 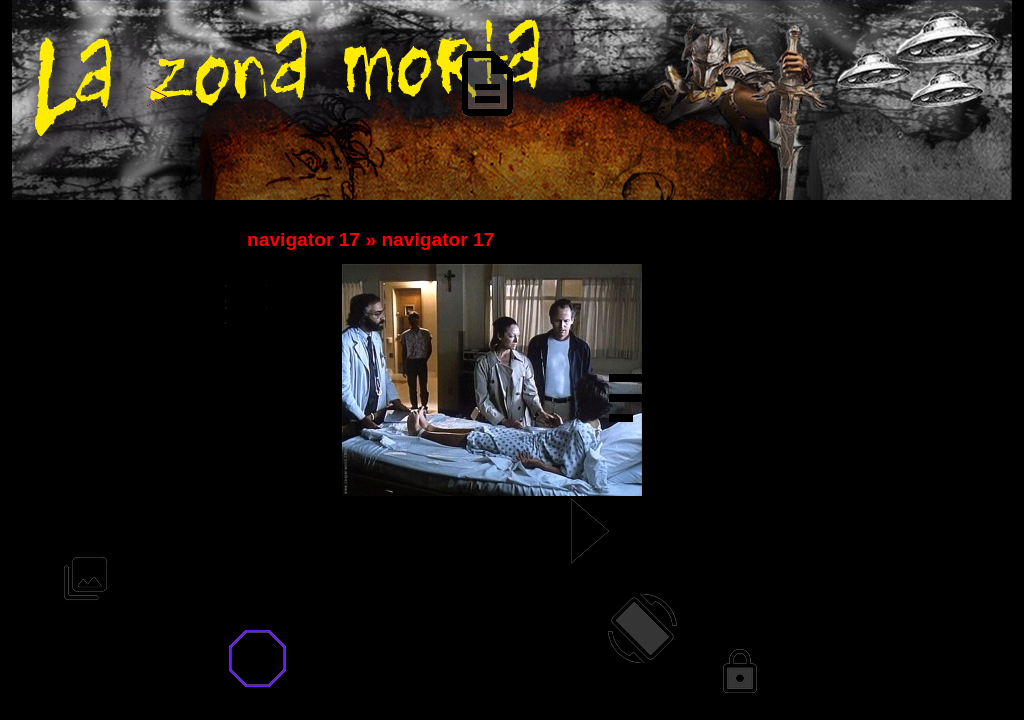 I want to click on lock or secure this item, so click(x=740, y=672).